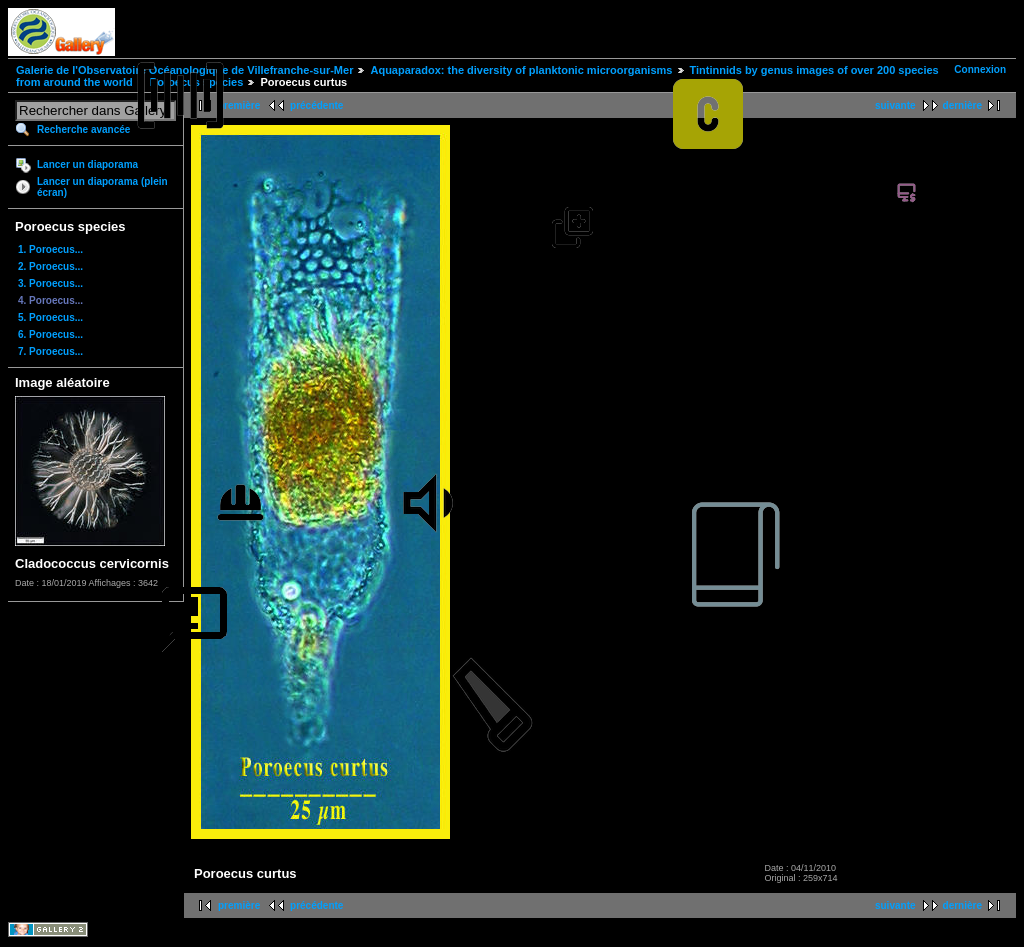 The height and width of the screenshot is (947, 1024). Describe the element at coordinates (572, 227) in the screenshot. I see `duplicate or copy an item` at that location.